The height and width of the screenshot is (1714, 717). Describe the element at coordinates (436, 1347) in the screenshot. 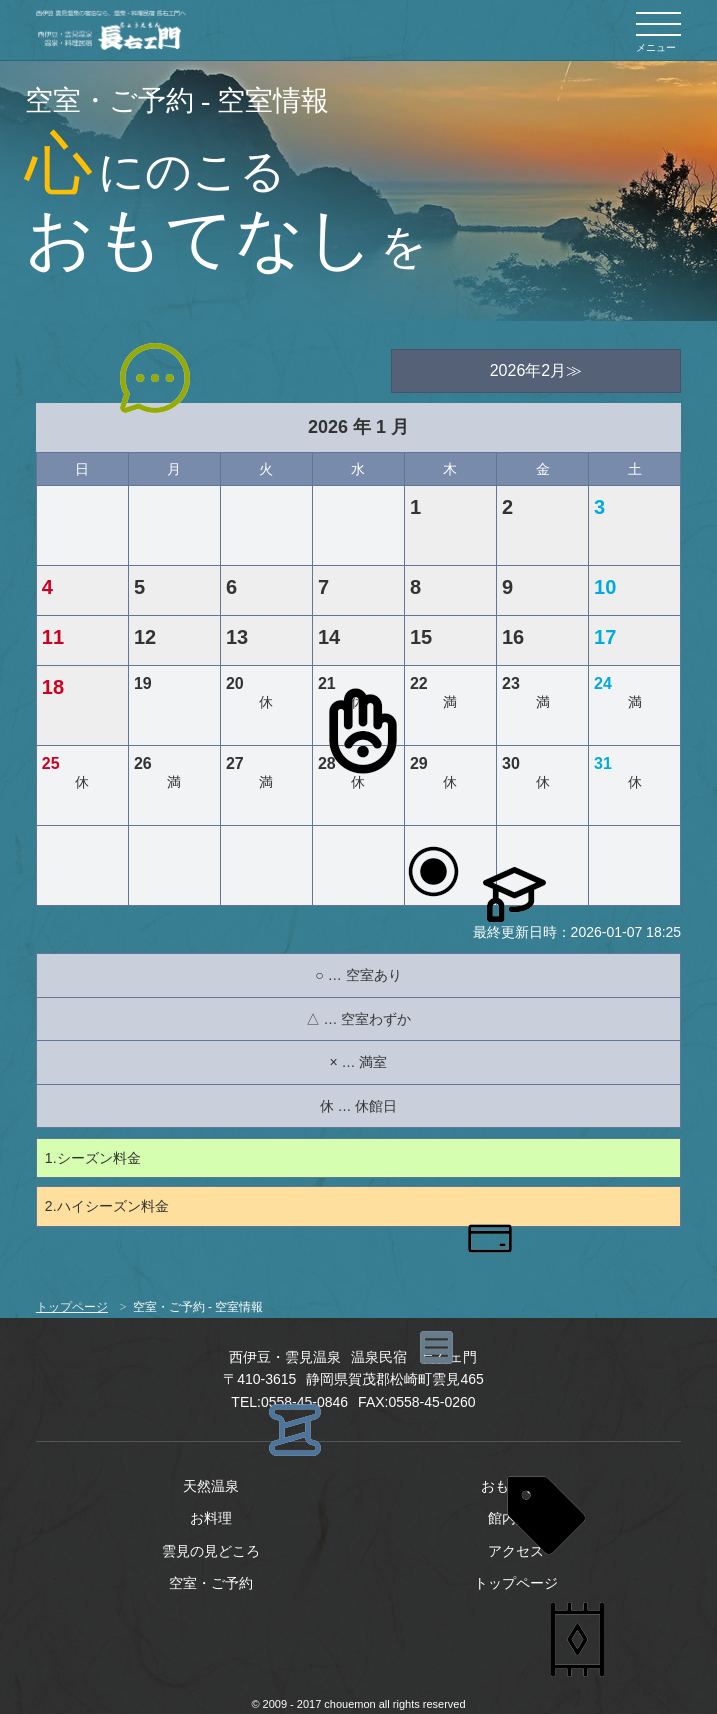

I see `view list of items` at that location.